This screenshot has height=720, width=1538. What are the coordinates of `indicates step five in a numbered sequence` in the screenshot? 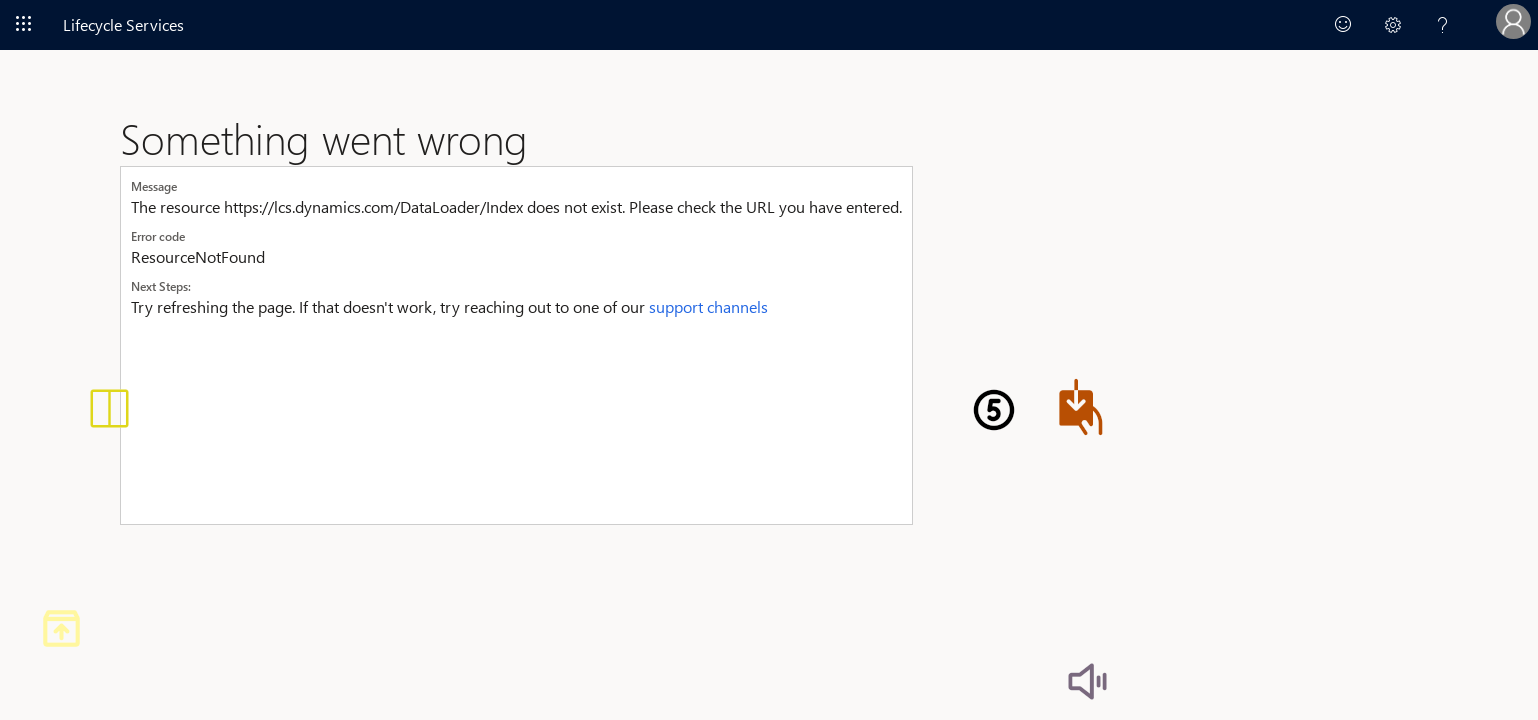 It's located at (994, 410).